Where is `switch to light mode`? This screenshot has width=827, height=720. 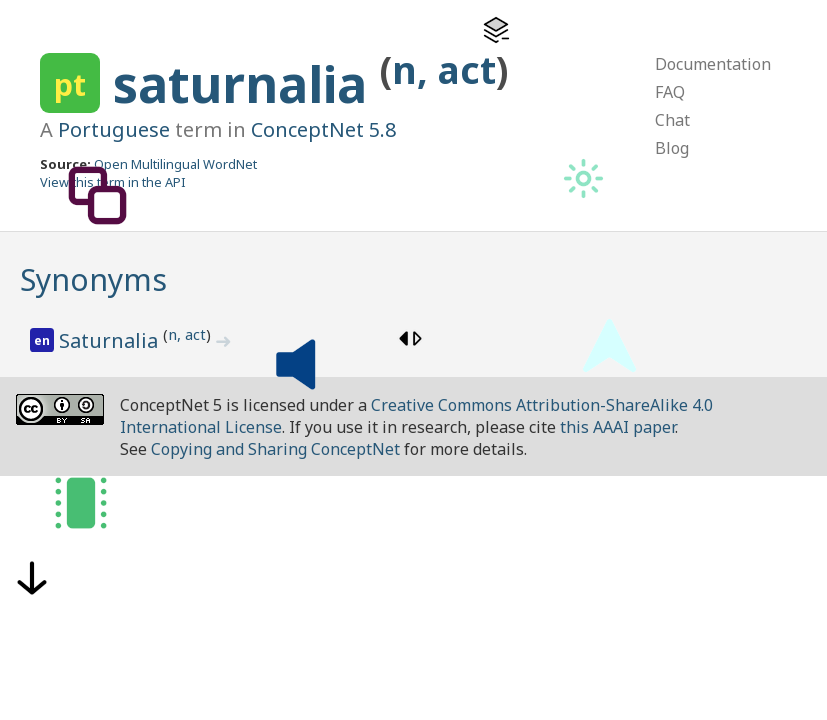 switch to light mode is located at coordinates (583, 178).